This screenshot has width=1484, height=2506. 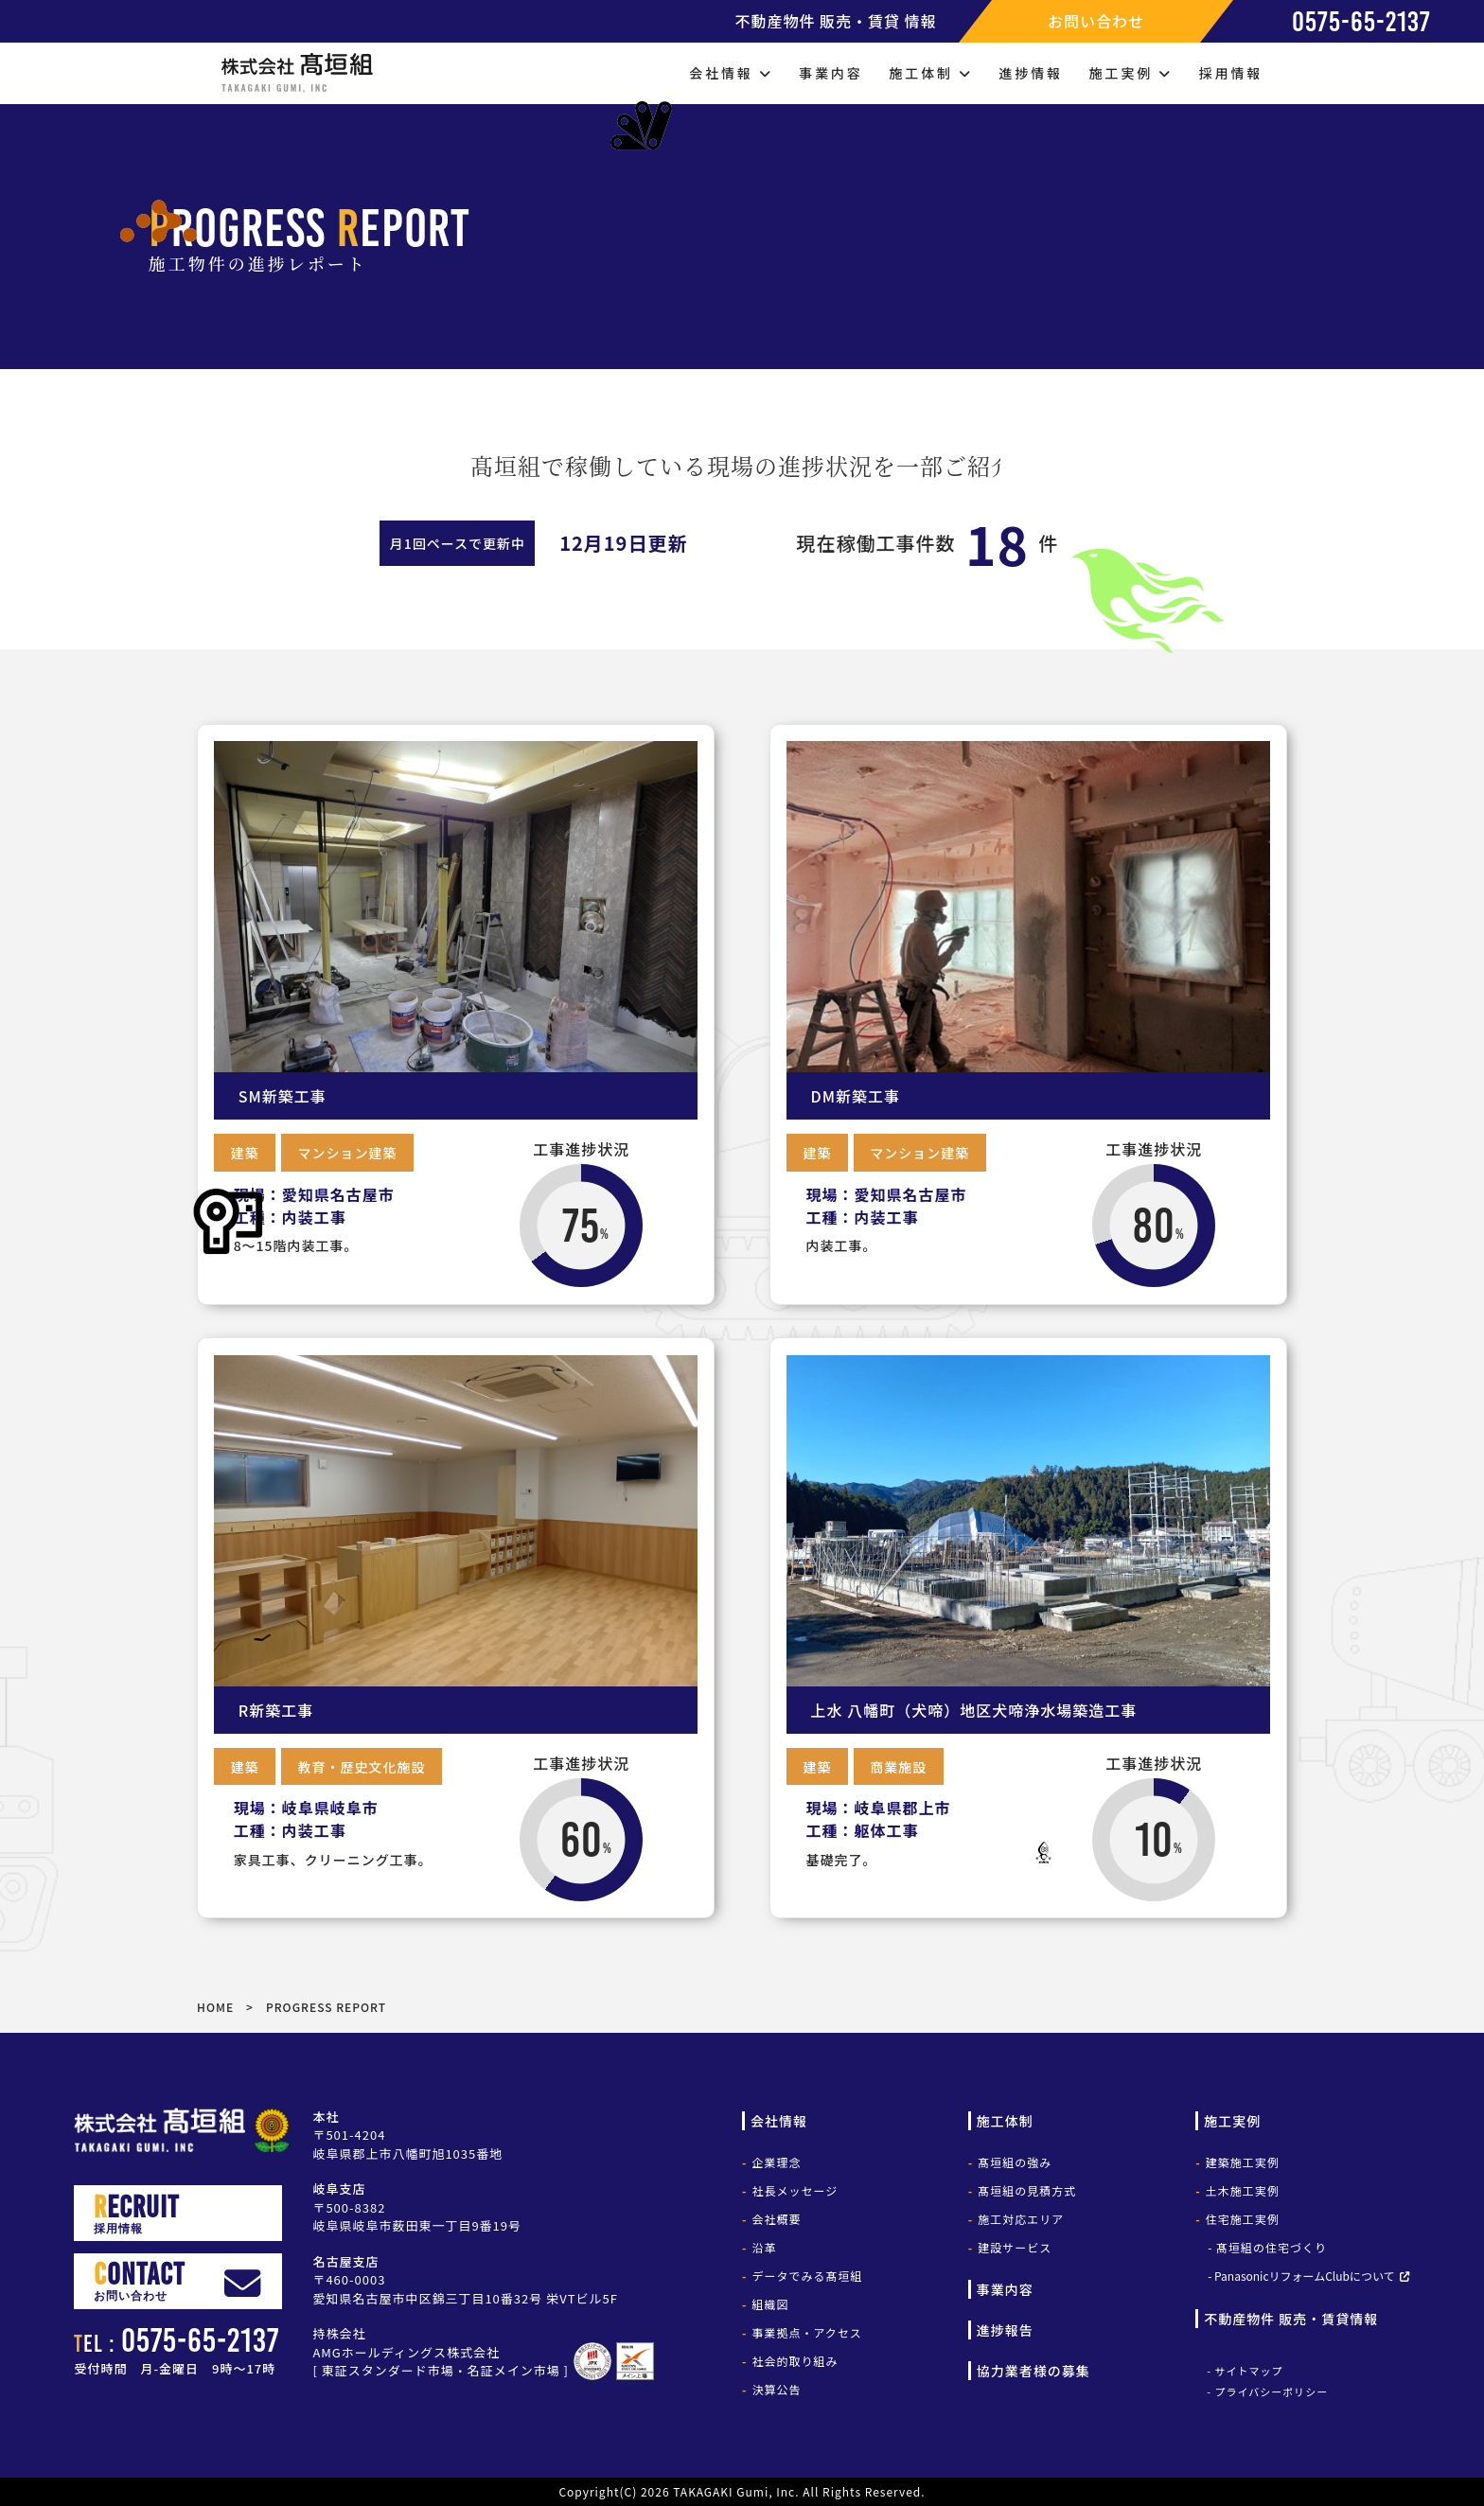 What do you see at coordinates (229, 1221) in the screenshot?
I see `DV camcorder or digital video camera` at bounding box center [229, 1221].